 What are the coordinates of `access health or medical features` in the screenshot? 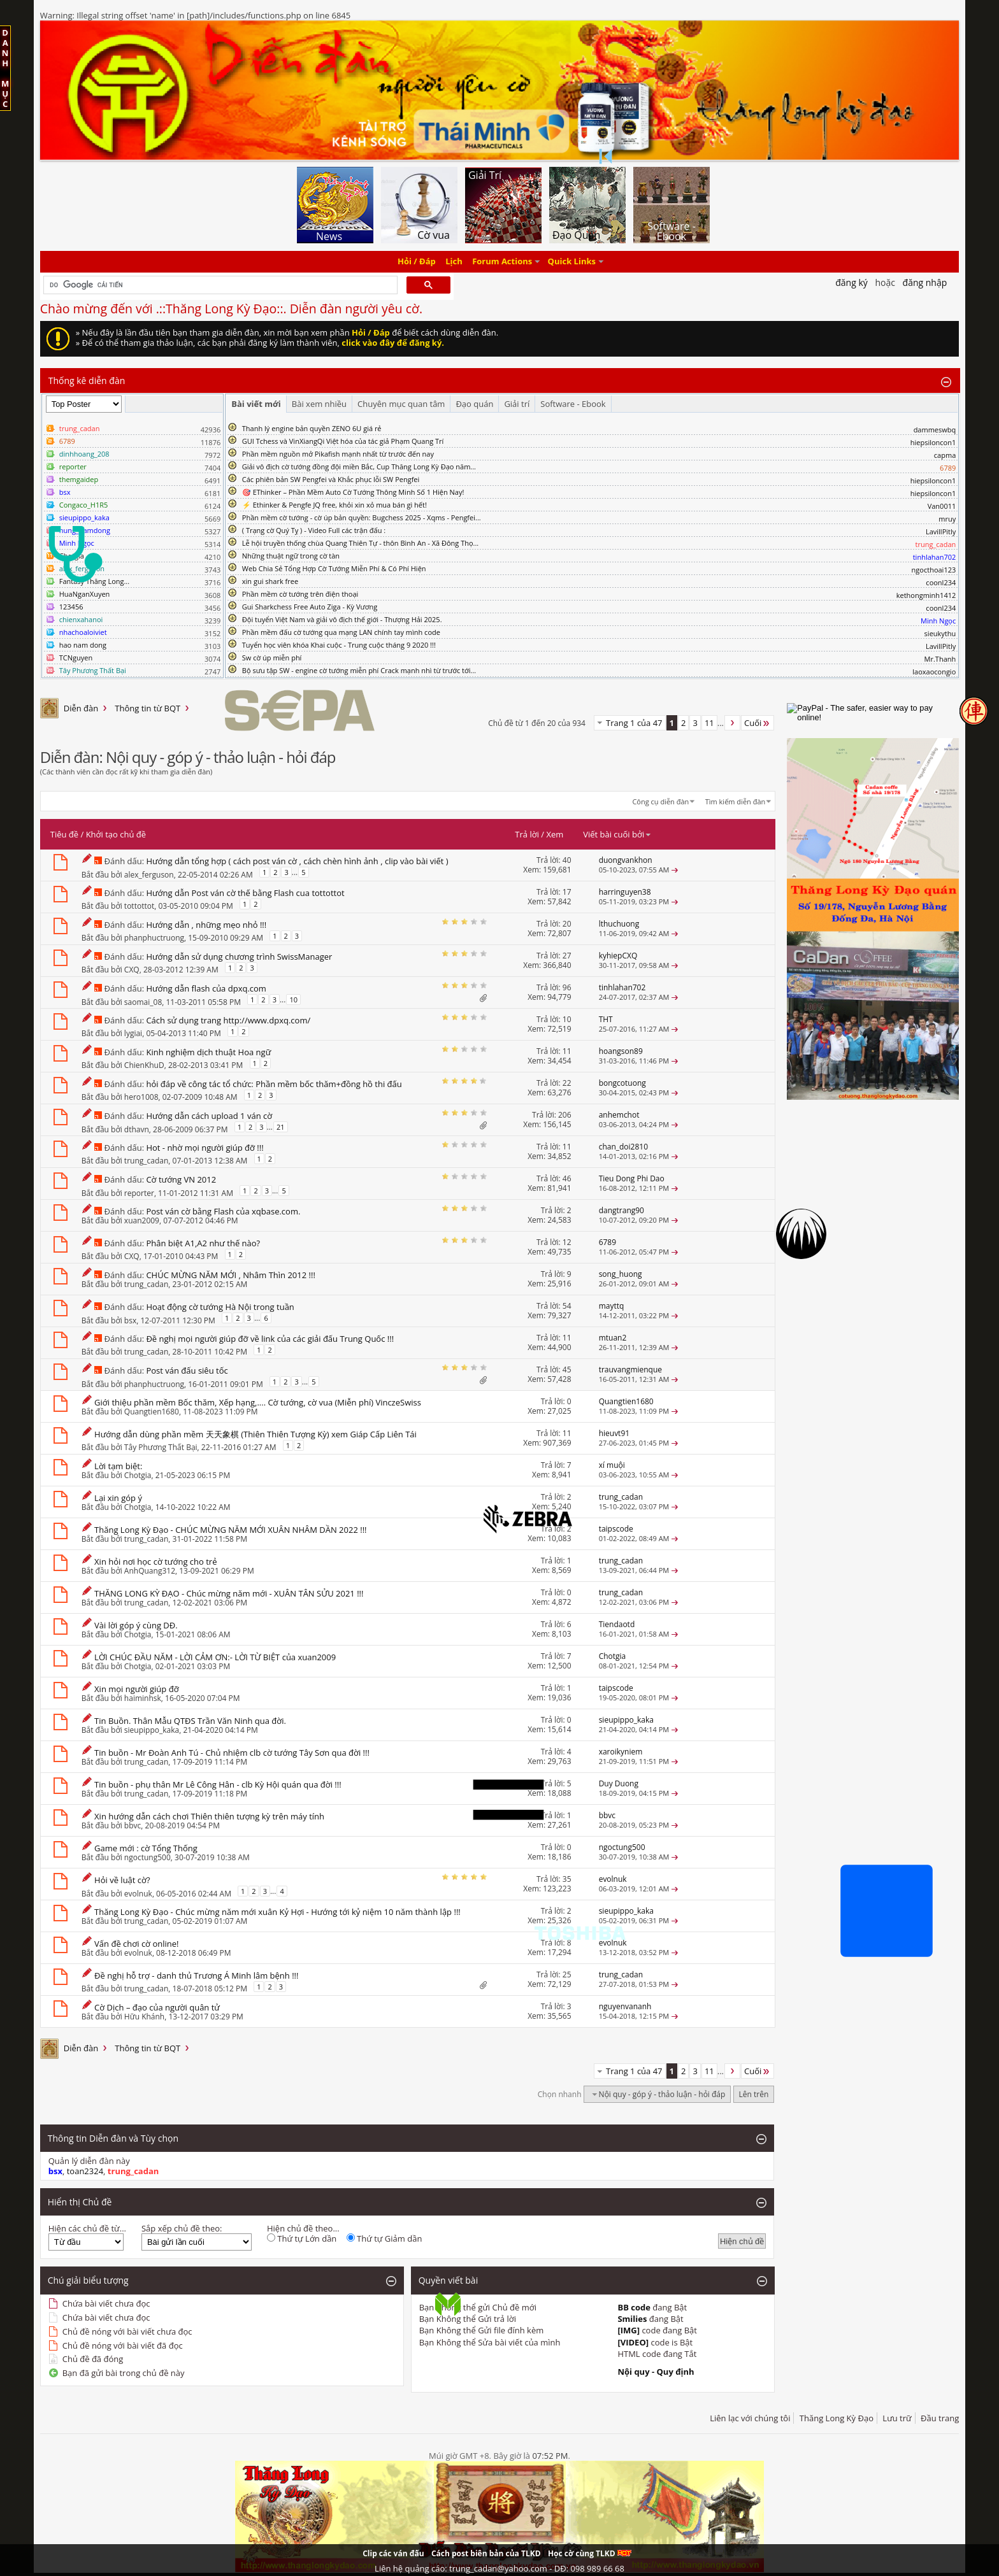 It's located at (73, 553).